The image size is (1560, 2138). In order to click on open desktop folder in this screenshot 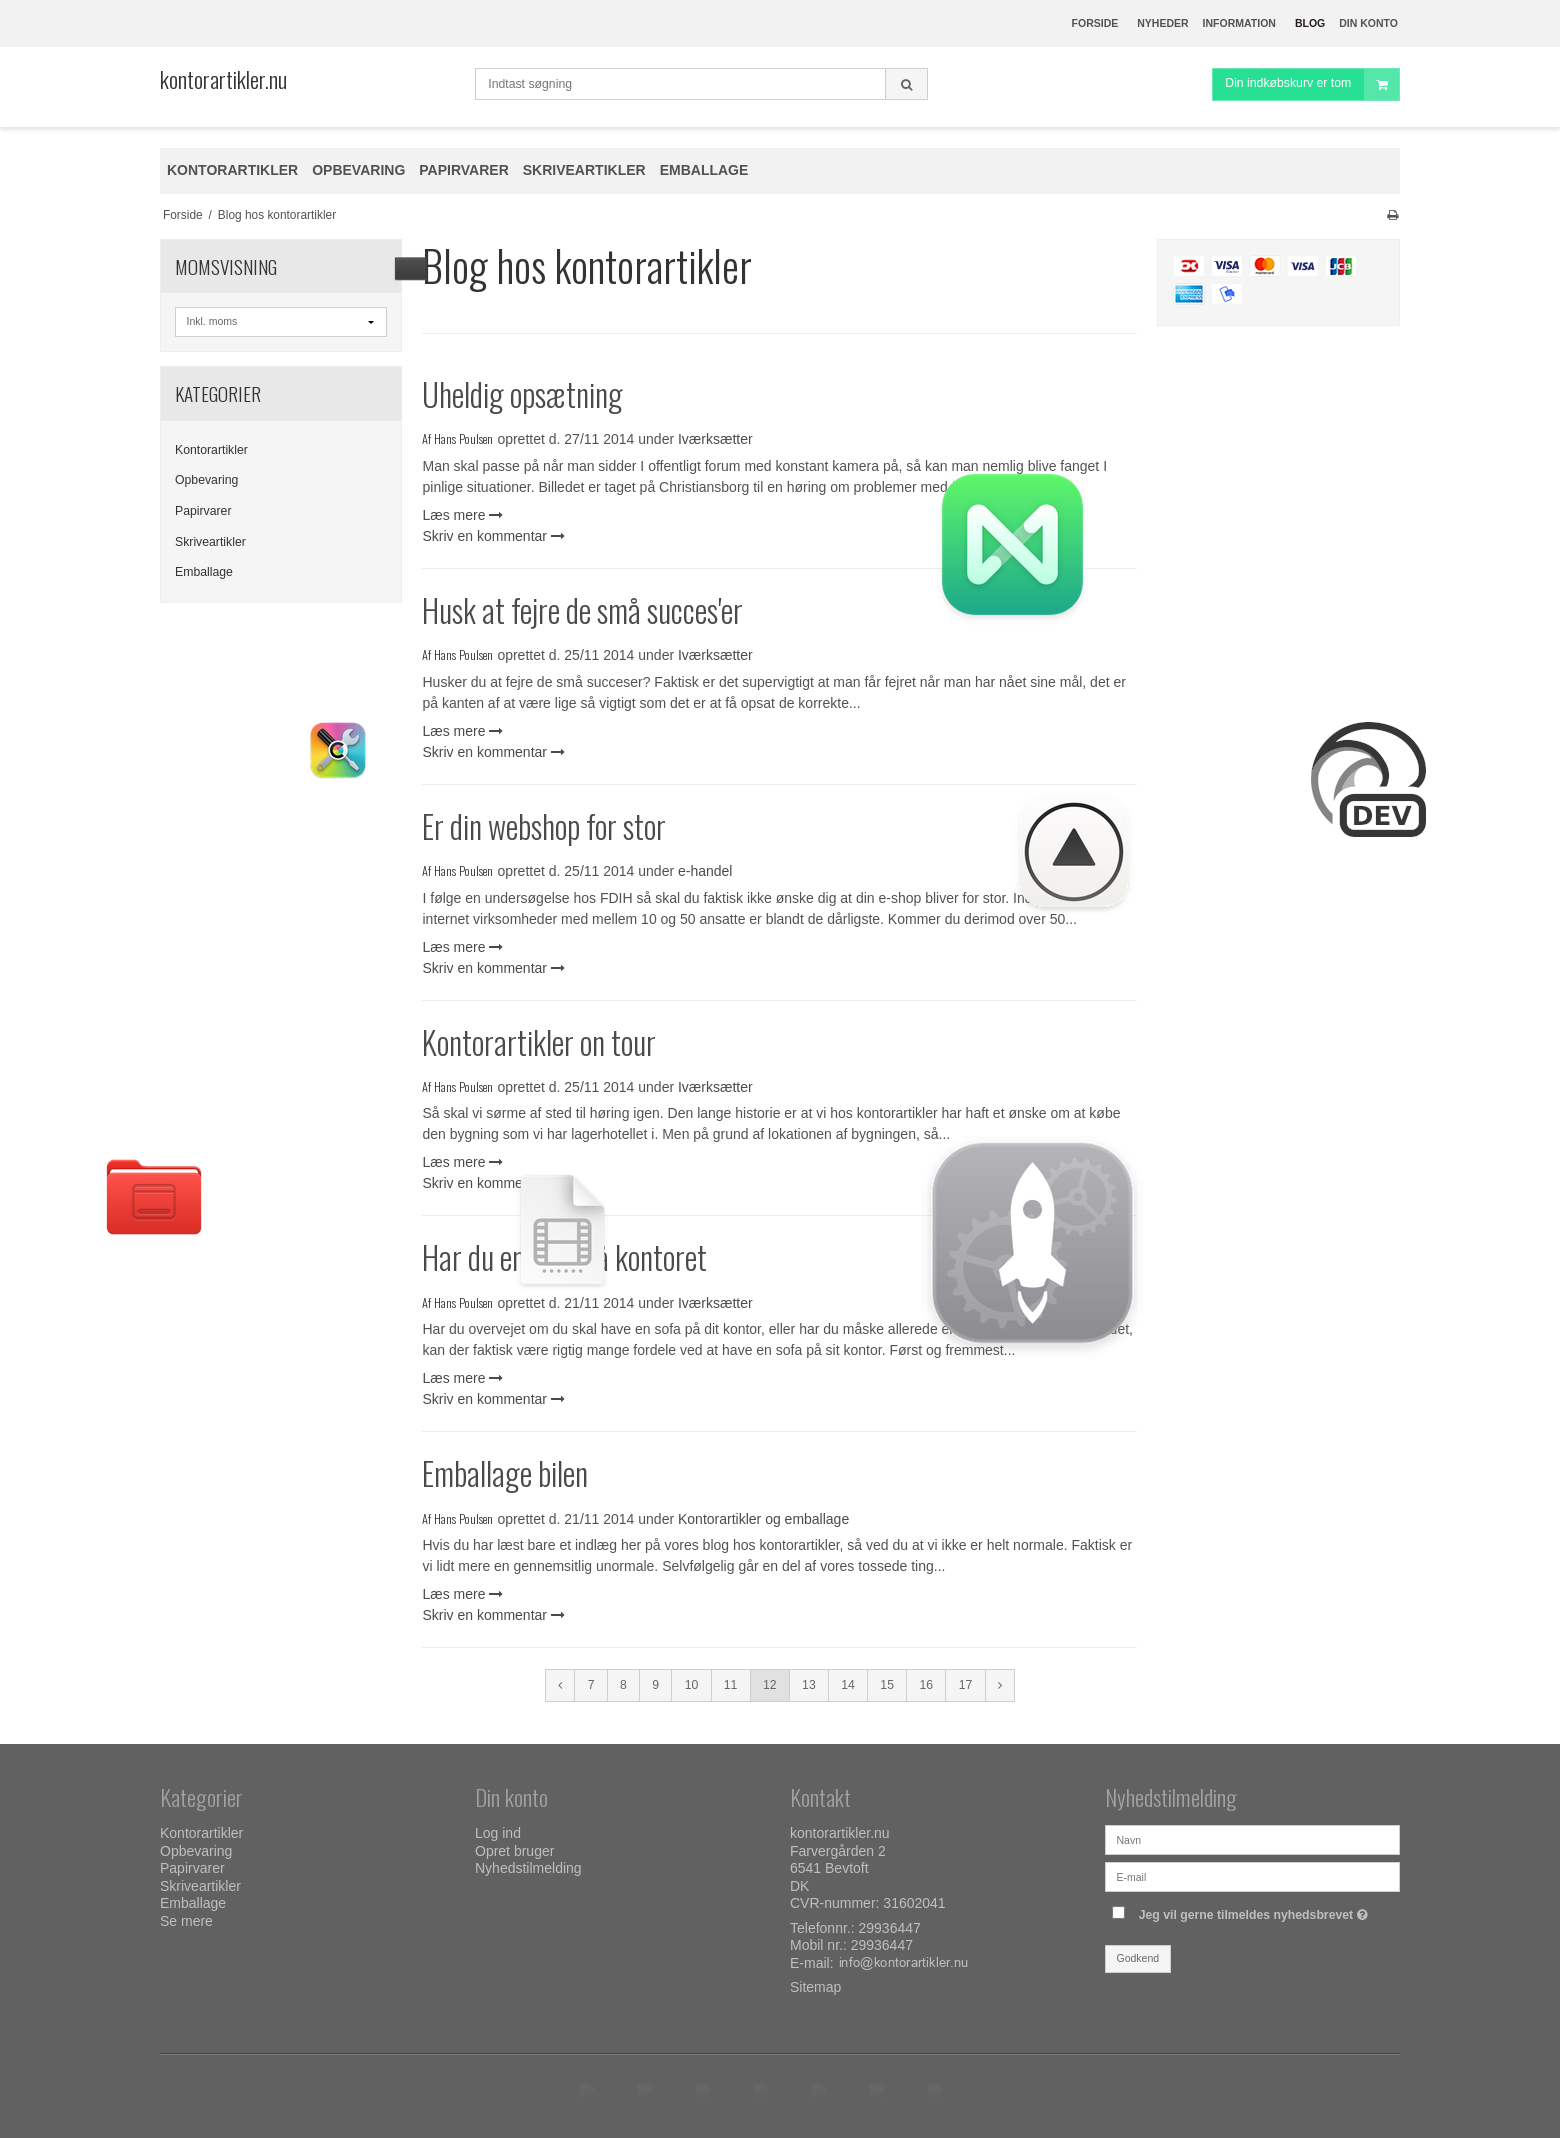, I will do `click(154, 1197)`.